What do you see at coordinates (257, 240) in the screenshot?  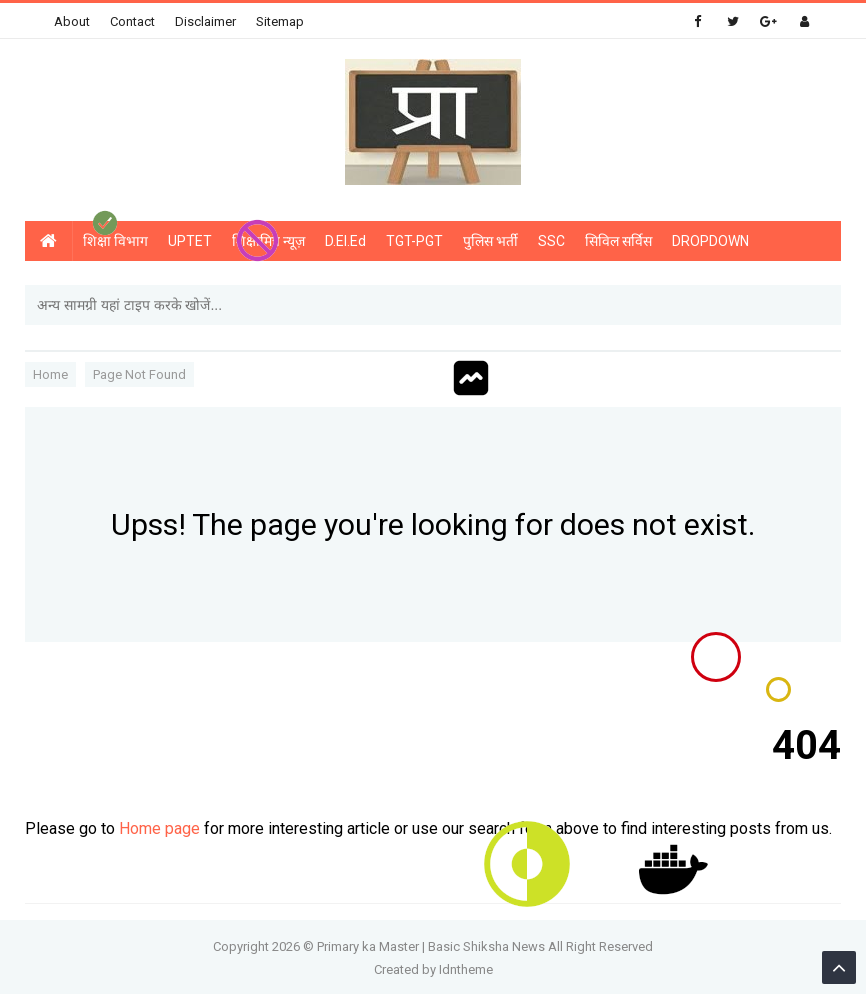 I see `block or ban a user` at bounding box center [257, 240].